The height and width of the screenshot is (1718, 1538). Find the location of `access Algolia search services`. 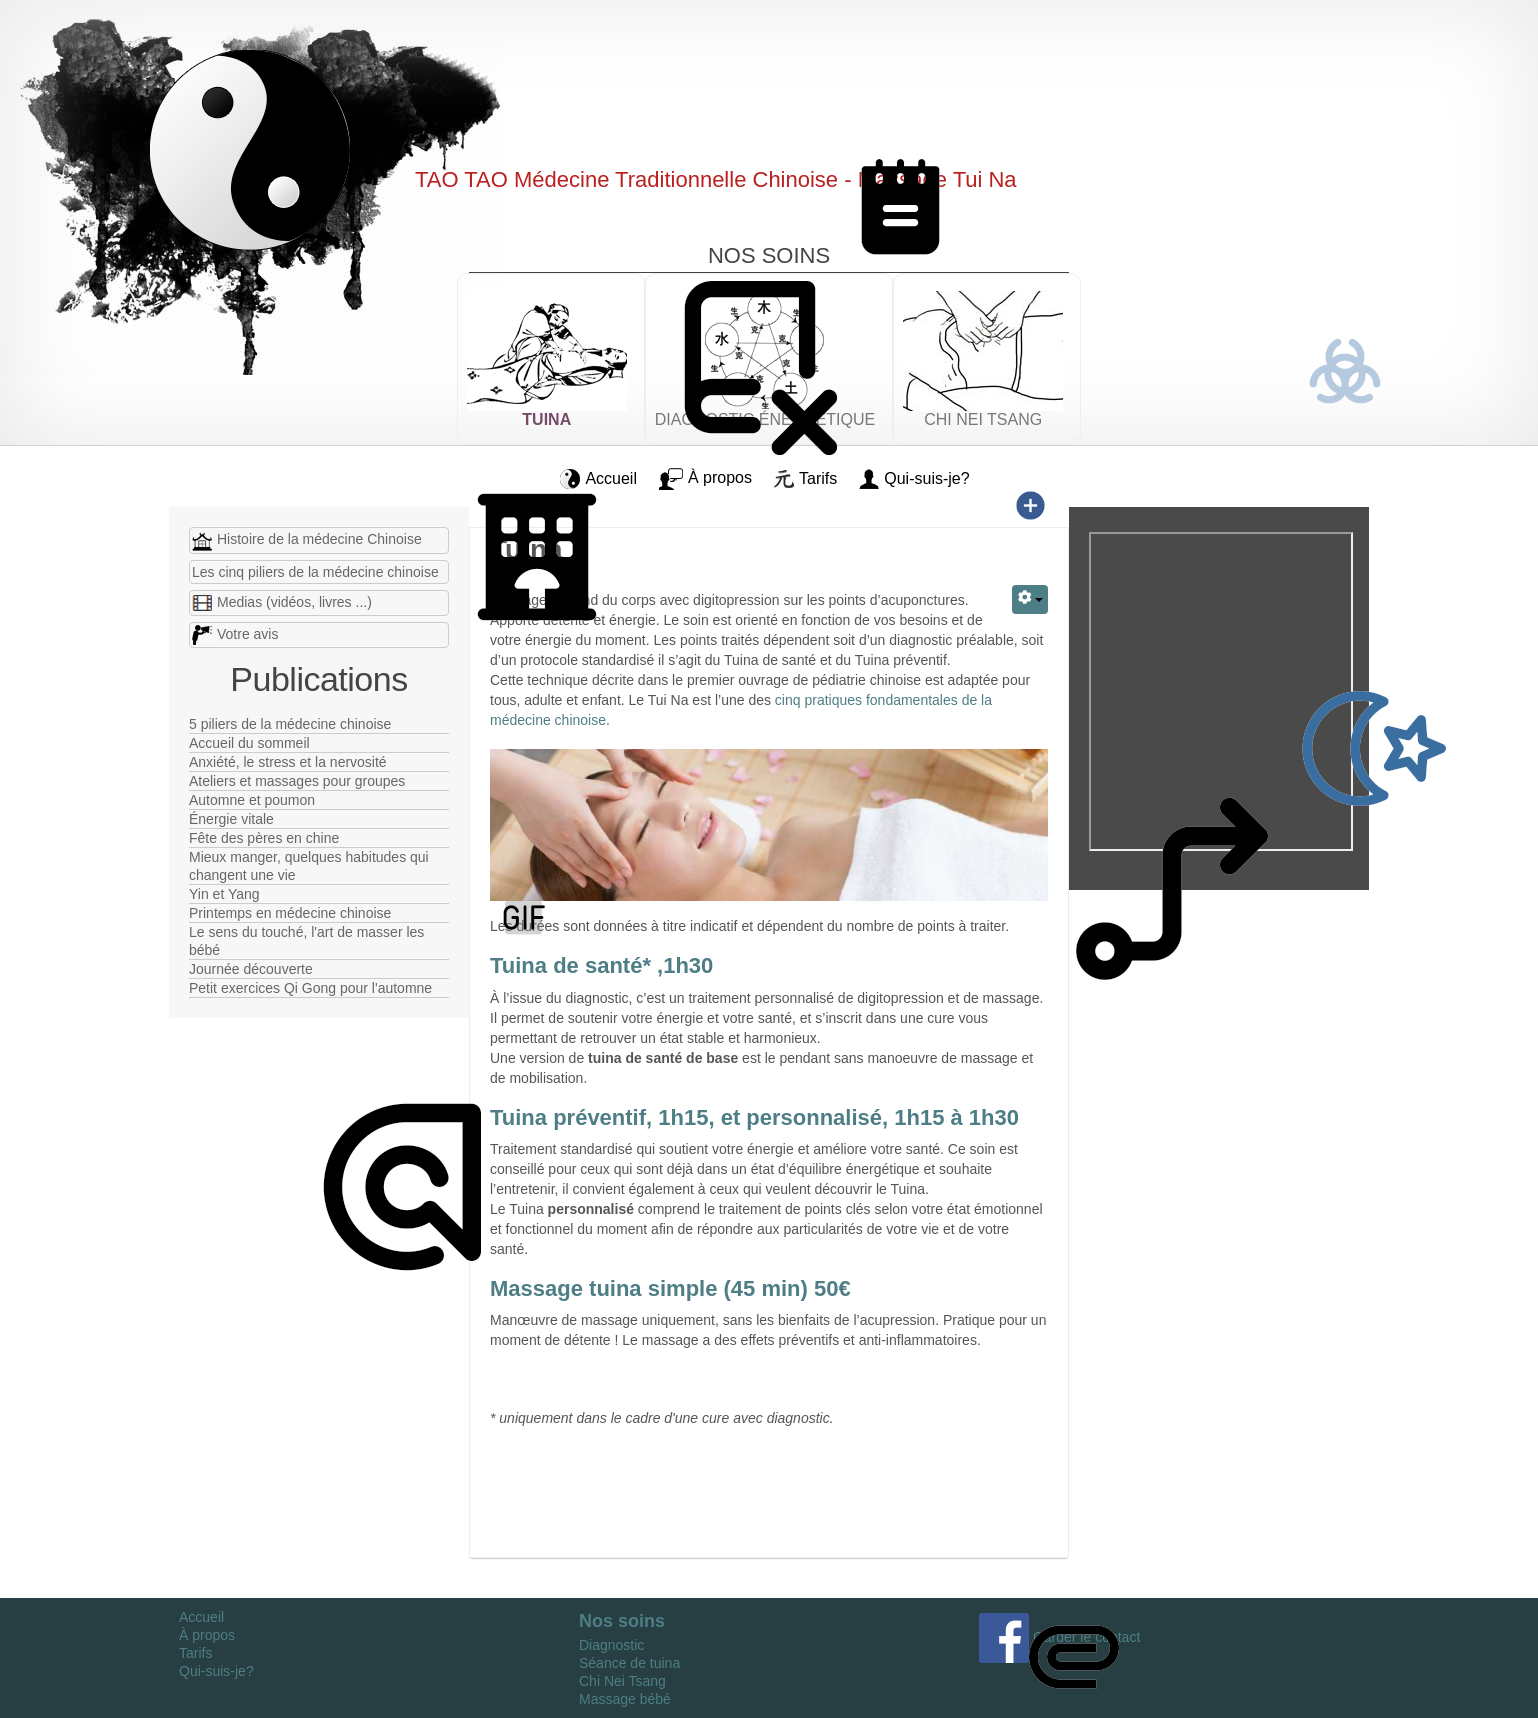

access Algolia search services is located at coordinates (407, 1187).